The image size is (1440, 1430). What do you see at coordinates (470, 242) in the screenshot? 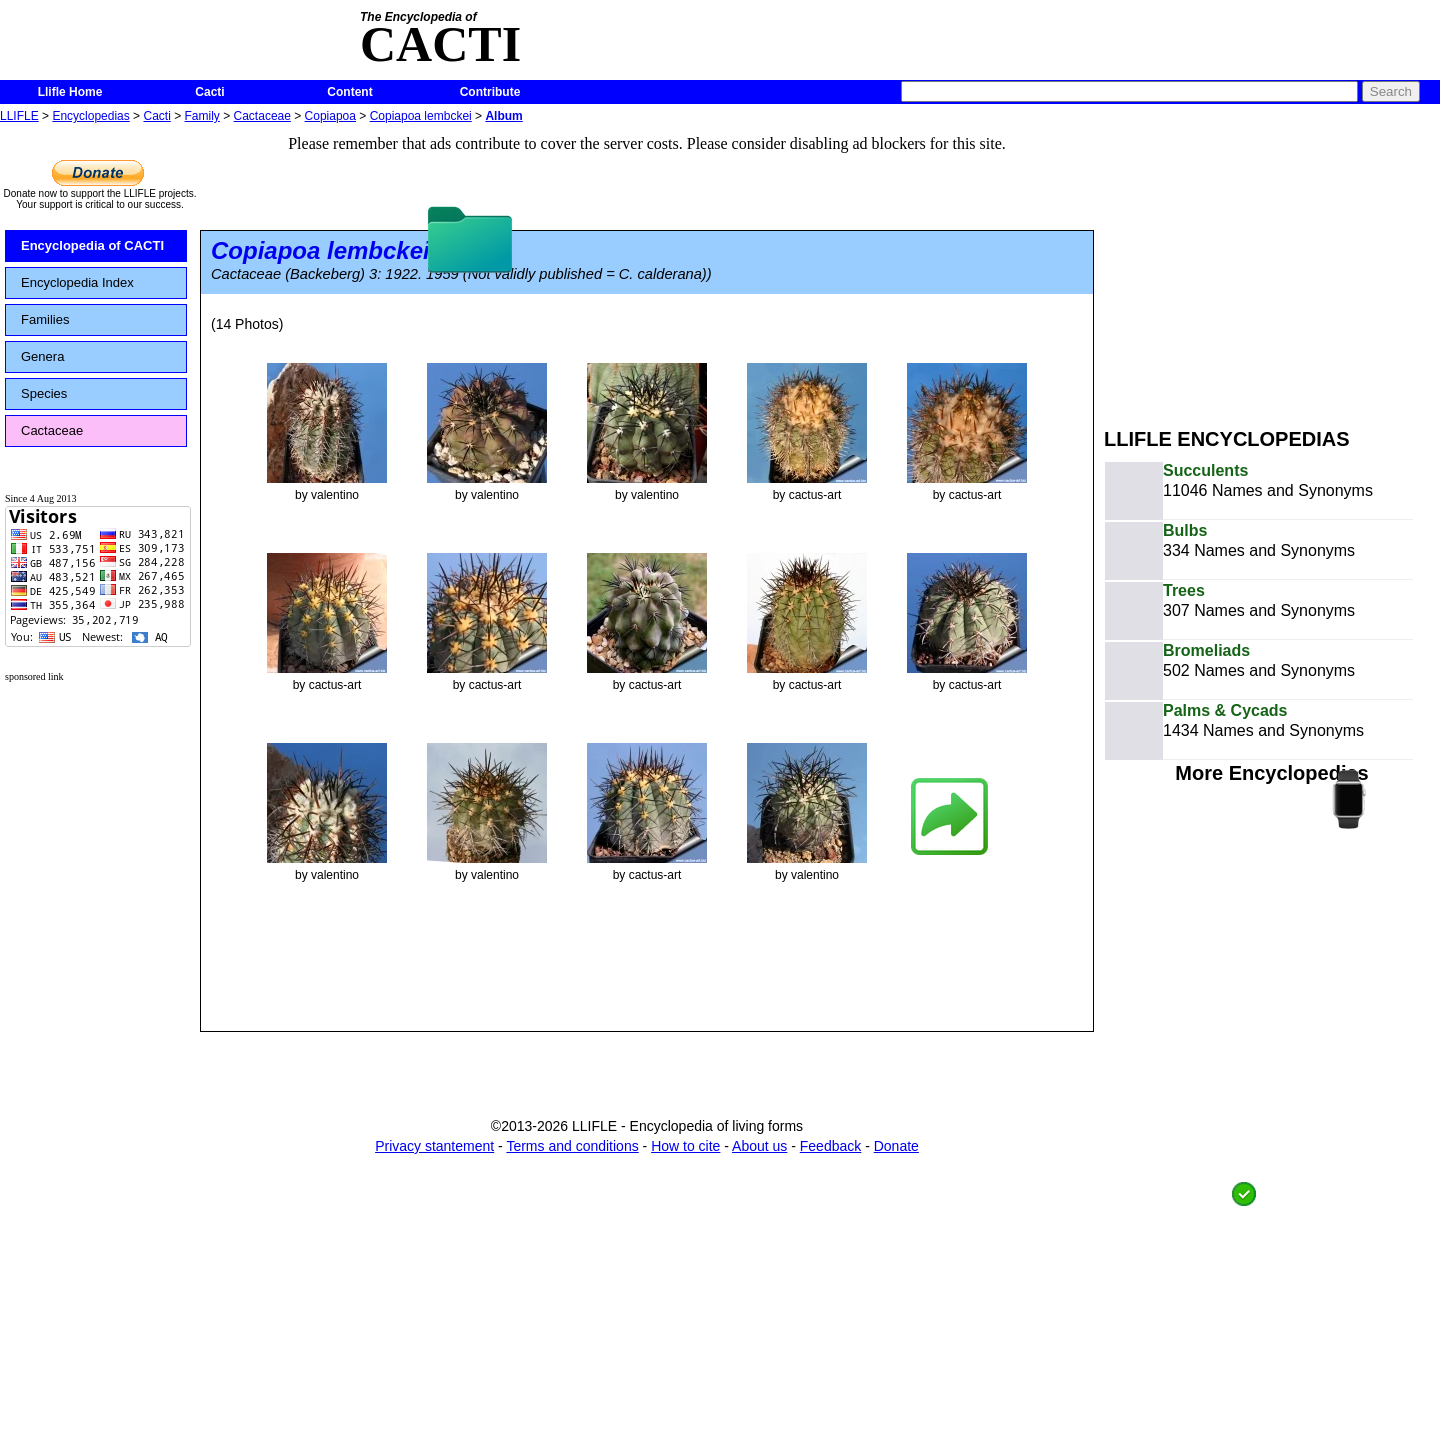
I see `open the green folder` at bounding box center [470, 242].